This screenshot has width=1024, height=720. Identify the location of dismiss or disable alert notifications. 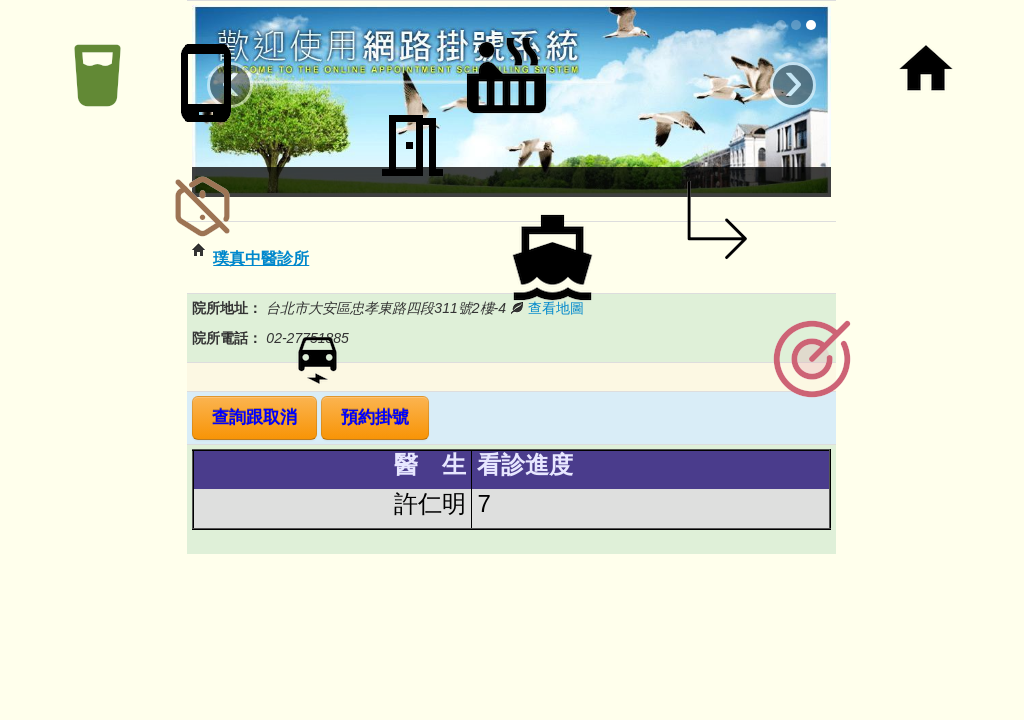
(202, 206).